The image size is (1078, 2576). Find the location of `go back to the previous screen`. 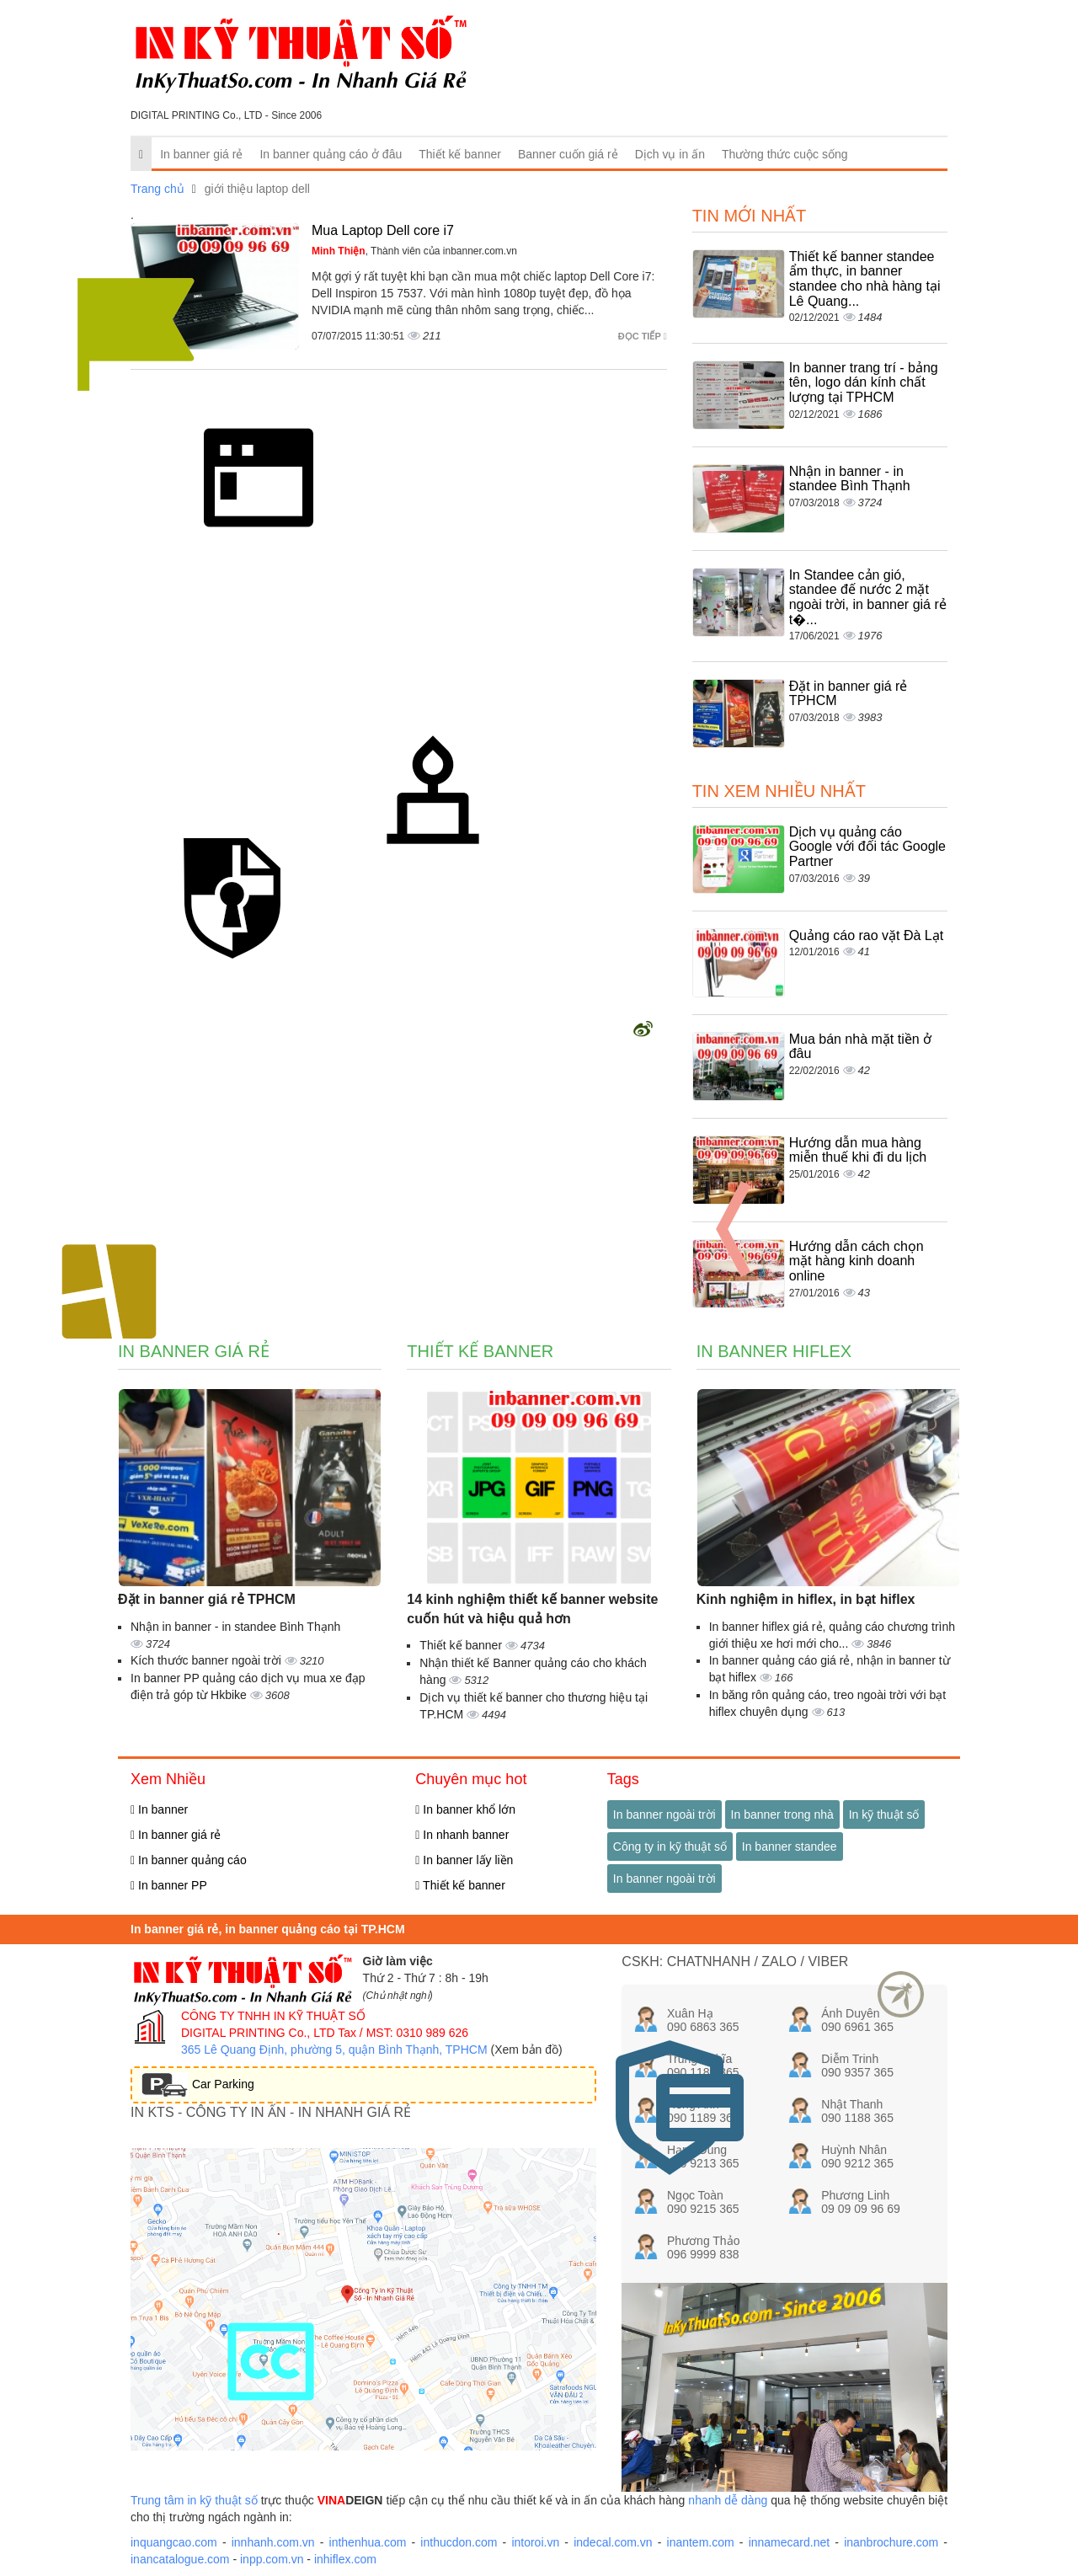

go back to the previous screen is located at coordinates (735, 1229).